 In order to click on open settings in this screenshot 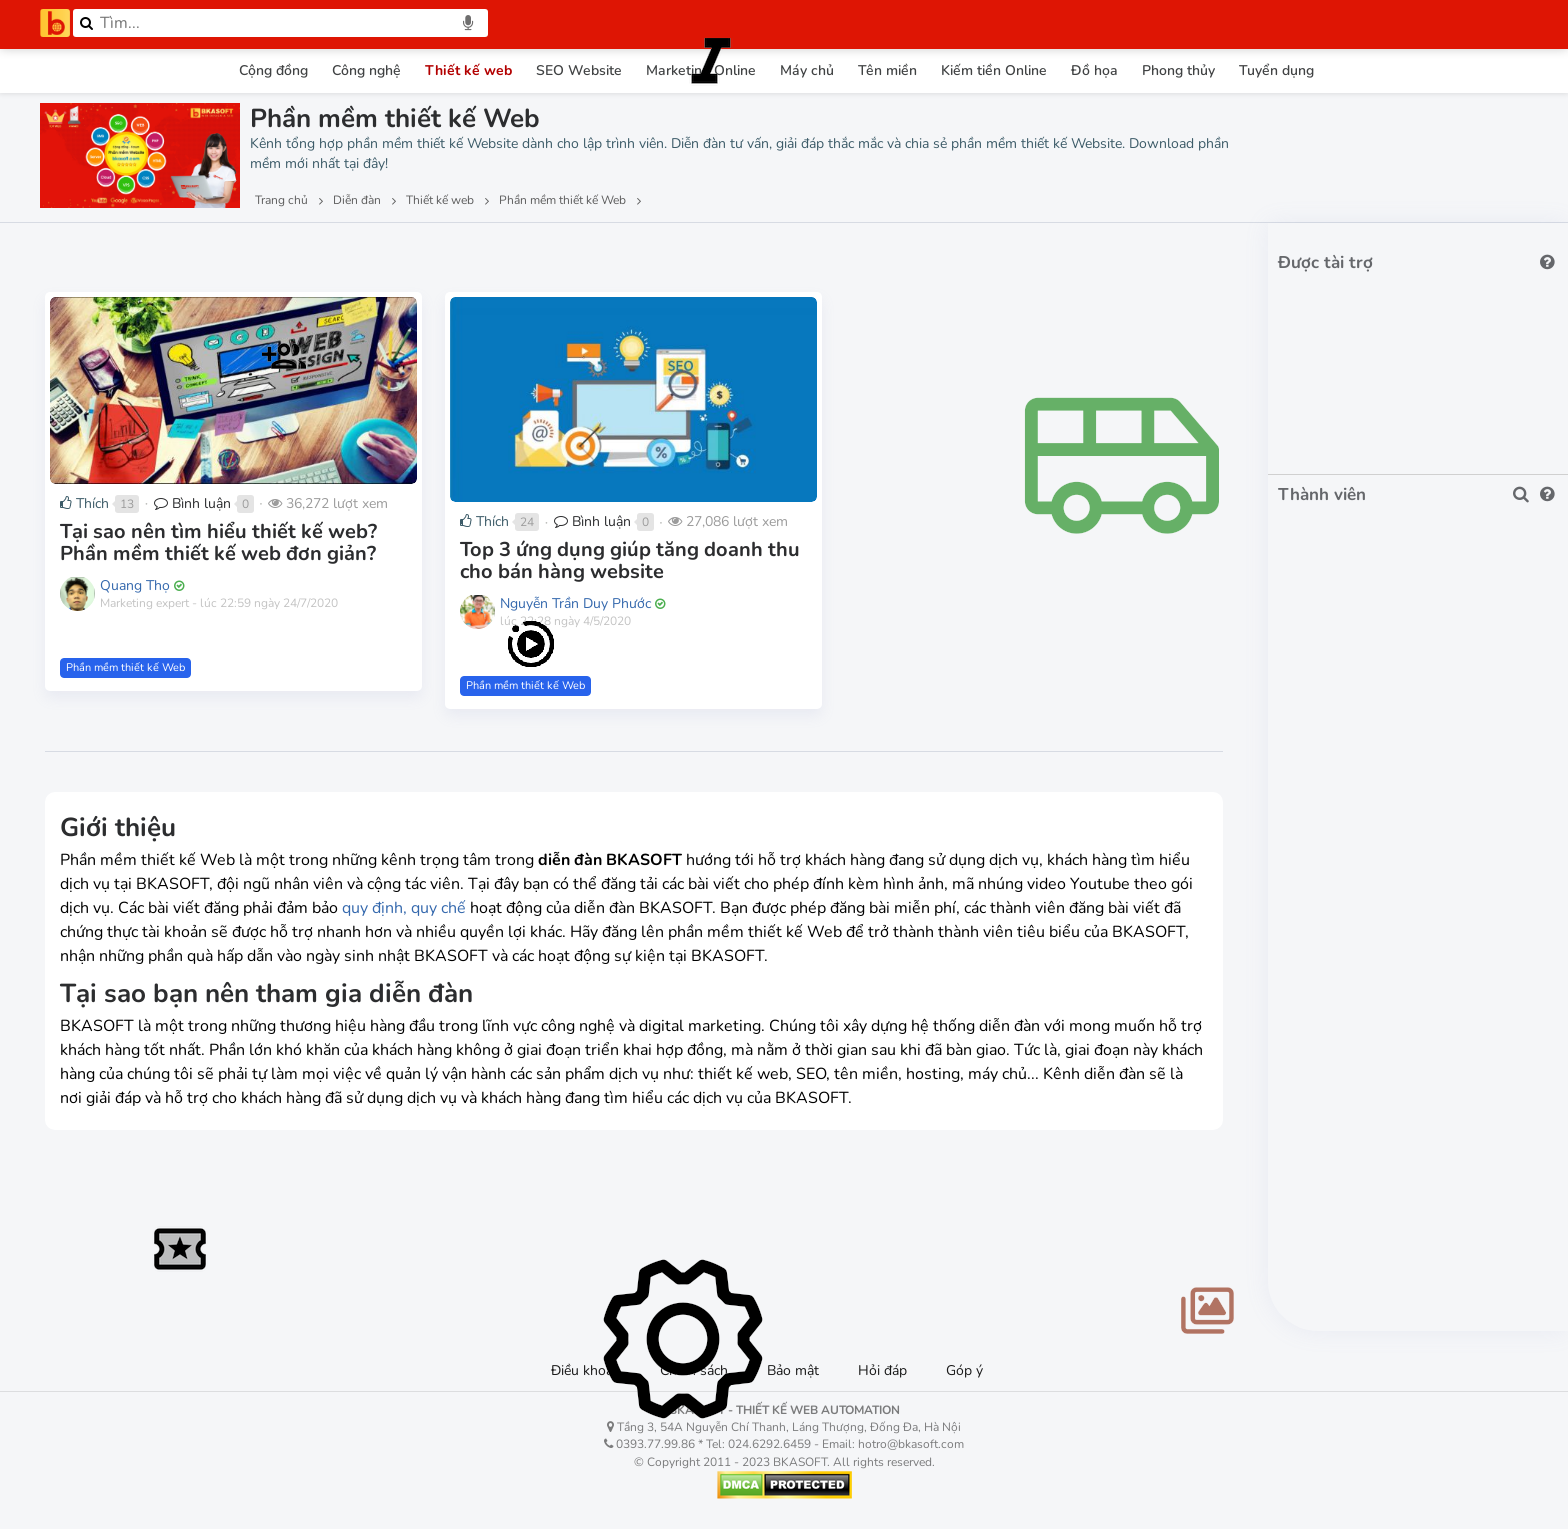, I will do `click(683, 1339)`.